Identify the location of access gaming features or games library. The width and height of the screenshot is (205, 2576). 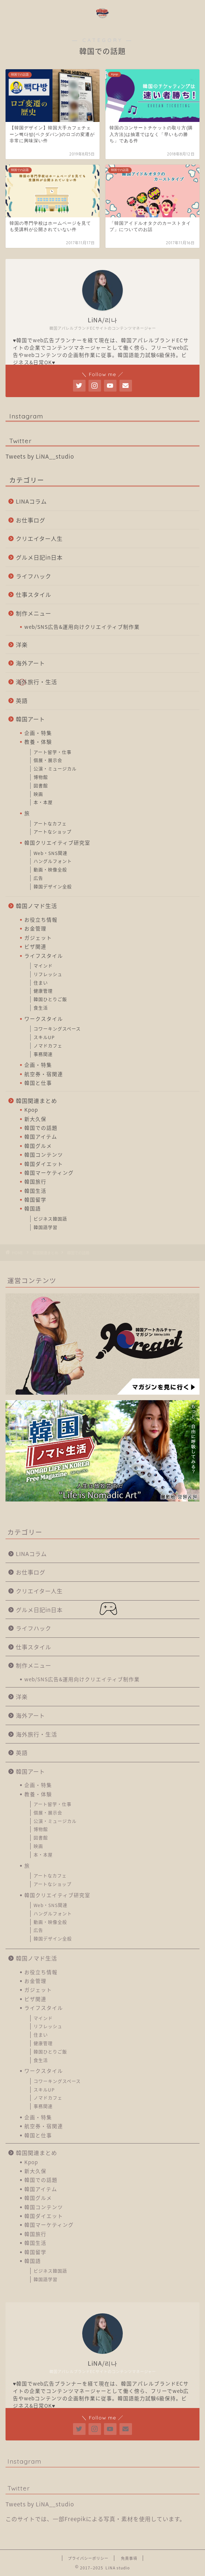
(108, 1609).